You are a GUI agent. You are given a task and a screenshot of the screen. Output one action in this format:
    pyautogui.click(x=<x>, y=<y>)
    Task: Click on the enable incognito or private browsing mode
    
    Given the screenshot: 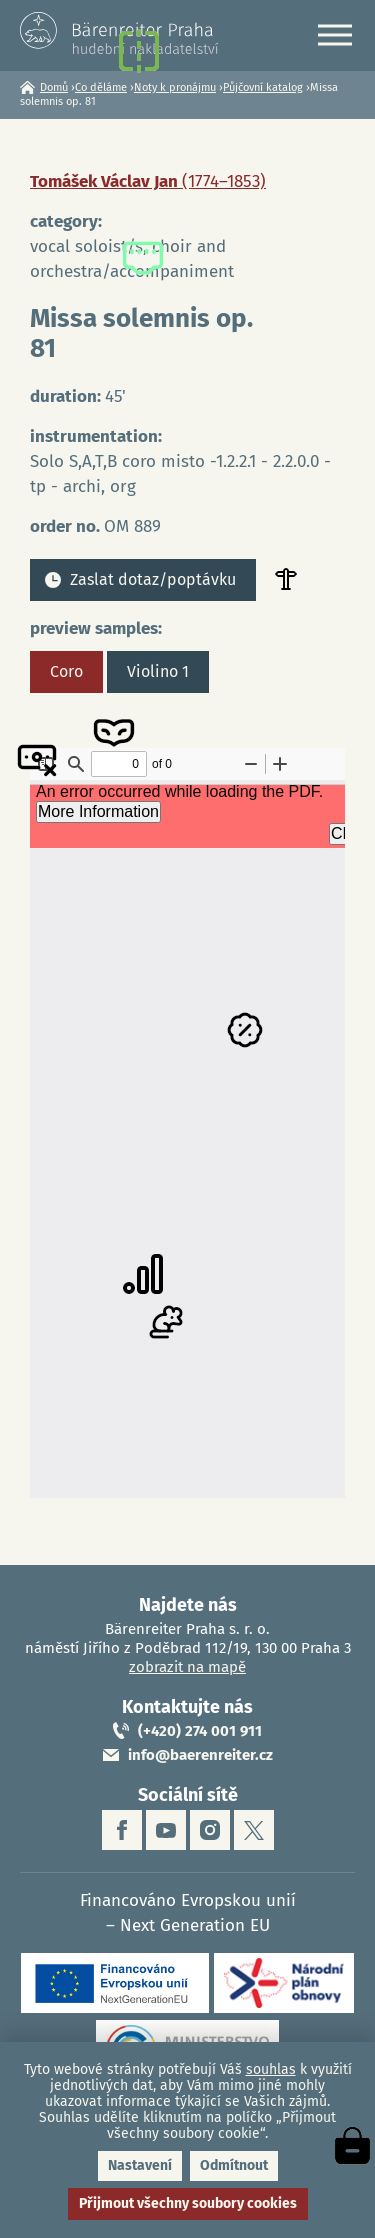 What is the action you would take?
    pyautogui.click(x=114, y=732)
    